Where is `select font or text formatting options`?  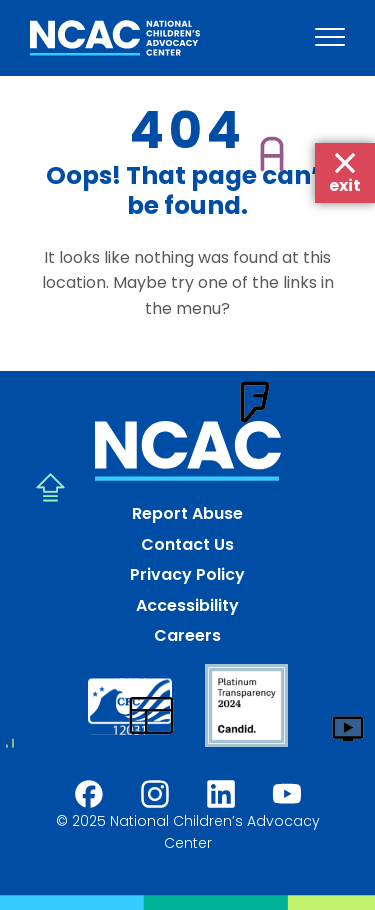 select font or text formatting options is located at coordinates (272, 154).